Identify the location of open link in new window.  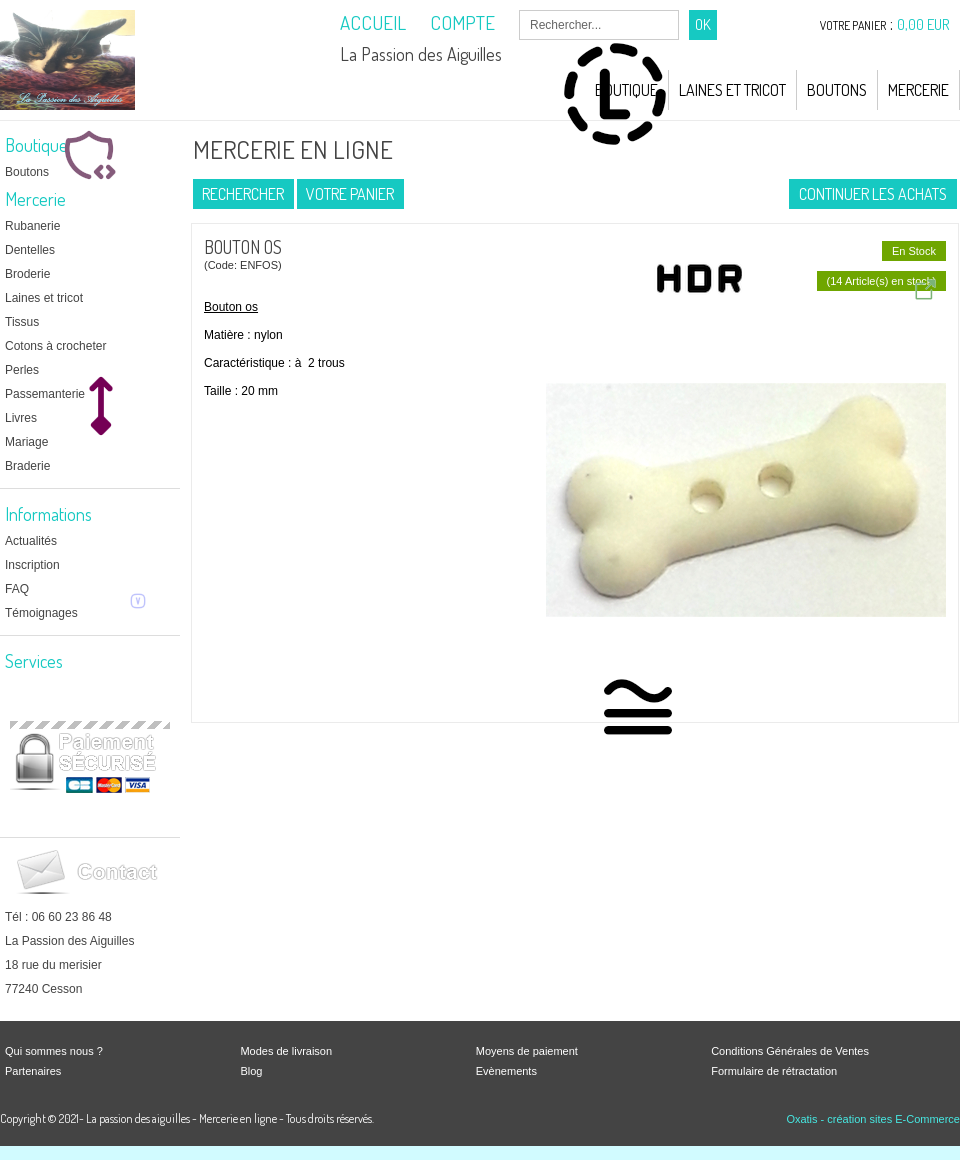
(925, 289).